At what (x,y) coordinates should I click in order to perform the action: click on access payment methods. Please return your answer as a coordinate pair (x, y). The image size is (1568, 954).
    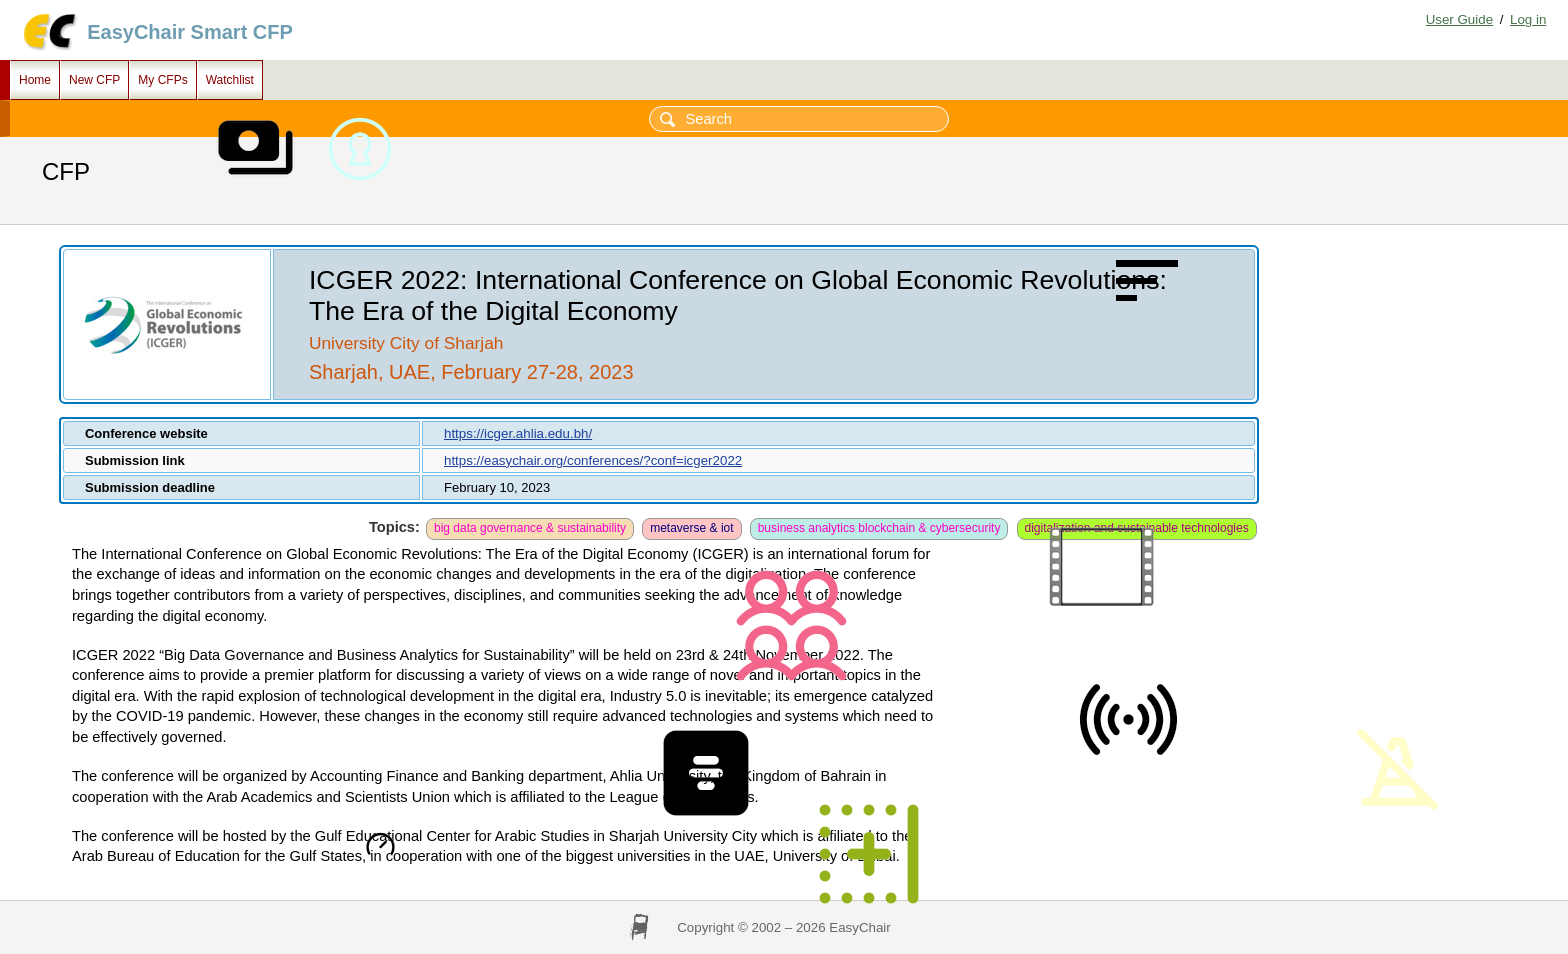
    Looking at the image, I should click on (255, 147).